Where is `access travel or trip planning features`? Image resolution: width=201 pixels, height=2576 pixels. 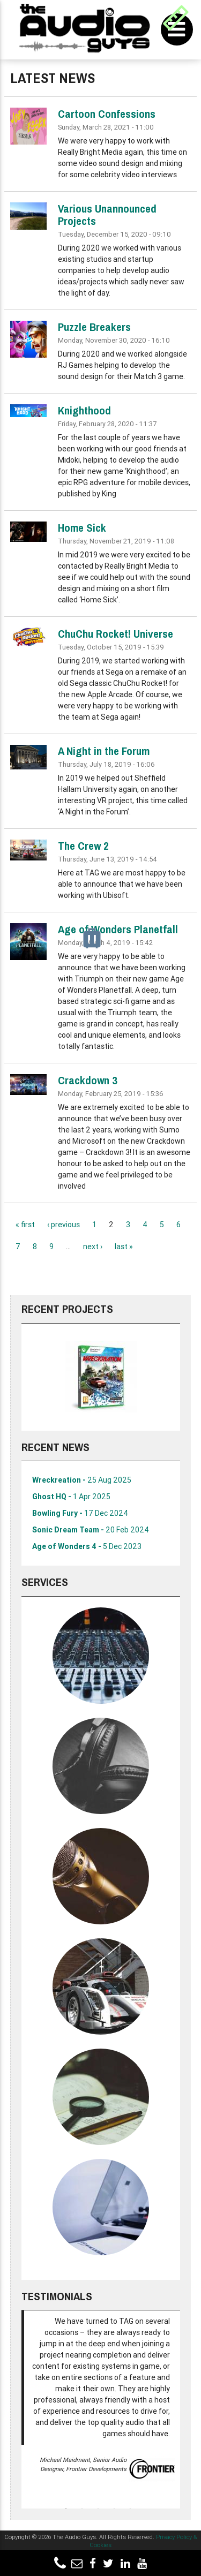 access travel or trip planning features is located at coordinates (92, 938).